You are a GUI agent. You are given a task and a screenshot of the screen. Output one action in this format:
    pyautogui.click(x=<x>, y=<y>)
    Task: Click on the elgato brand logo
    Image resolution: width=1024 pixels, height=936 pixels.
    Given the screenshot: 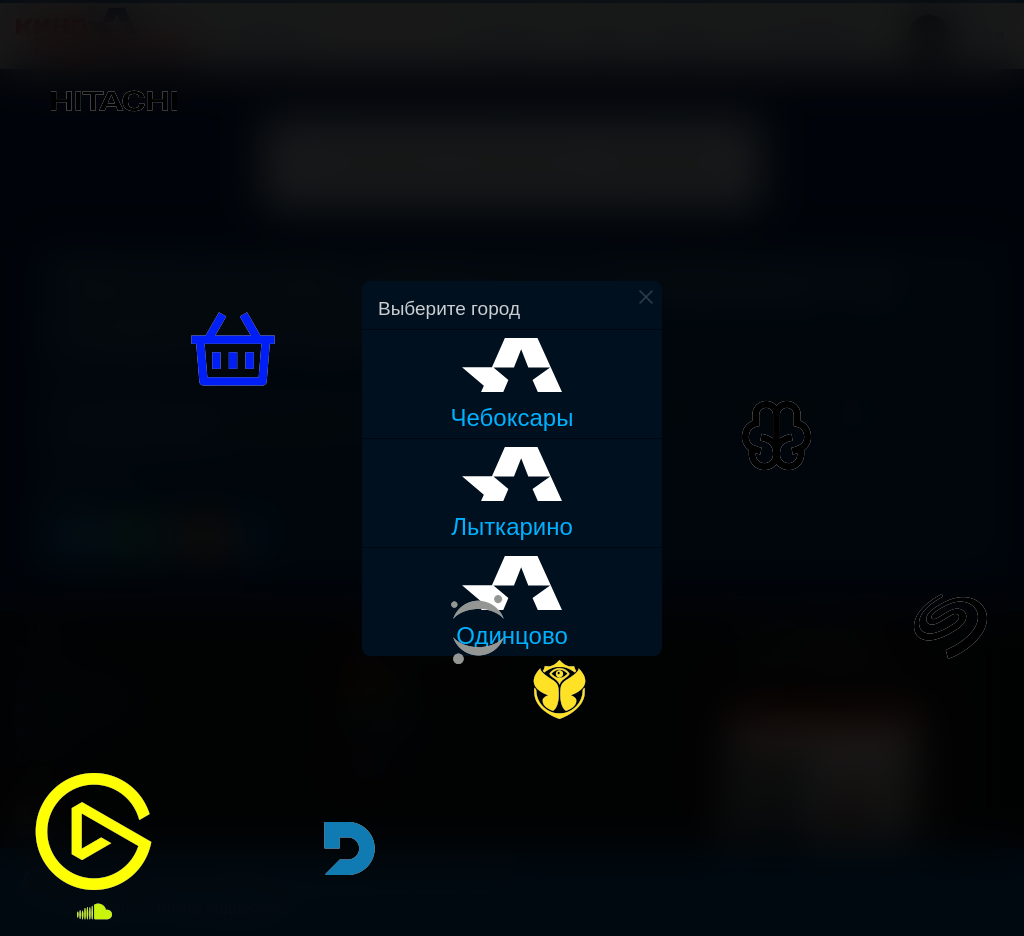 What is the action you would take?
    pyautogui.click(x=93, y=831)
    